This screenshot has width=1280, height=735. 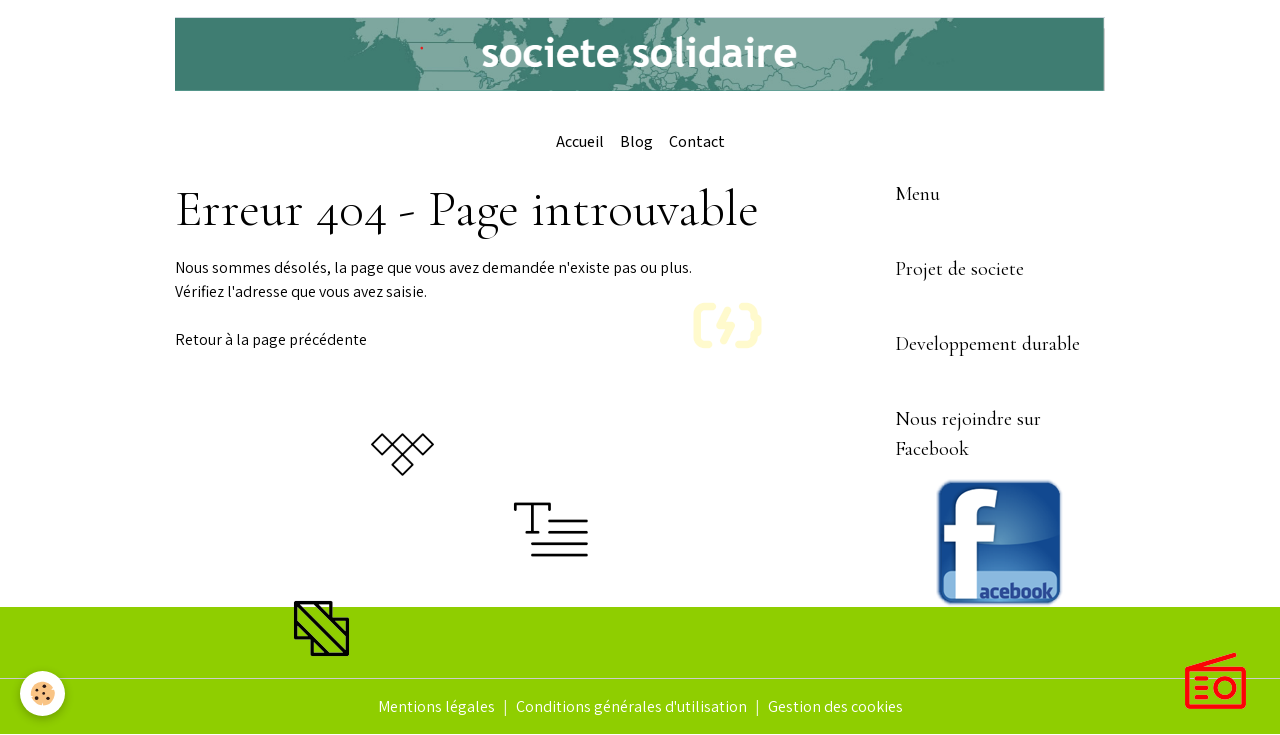 What do you see at coordinates (402, 452) in the screenshot?
I see `open tidal music streaming app` at bounding box center [402, 452].